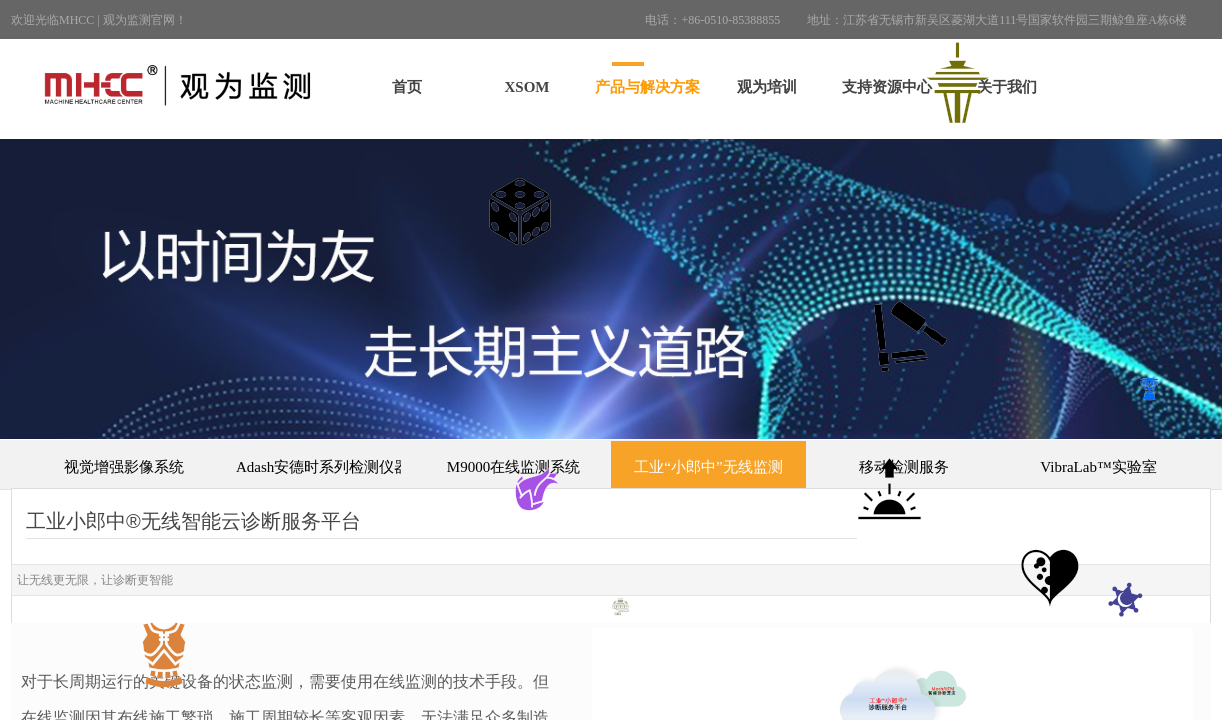 This screenshot has width=1222, height=720. What do you see at coordinates (164, 654) in the screenshot?
I see `equip leather armor to your character` at bounding box center [164, 654].